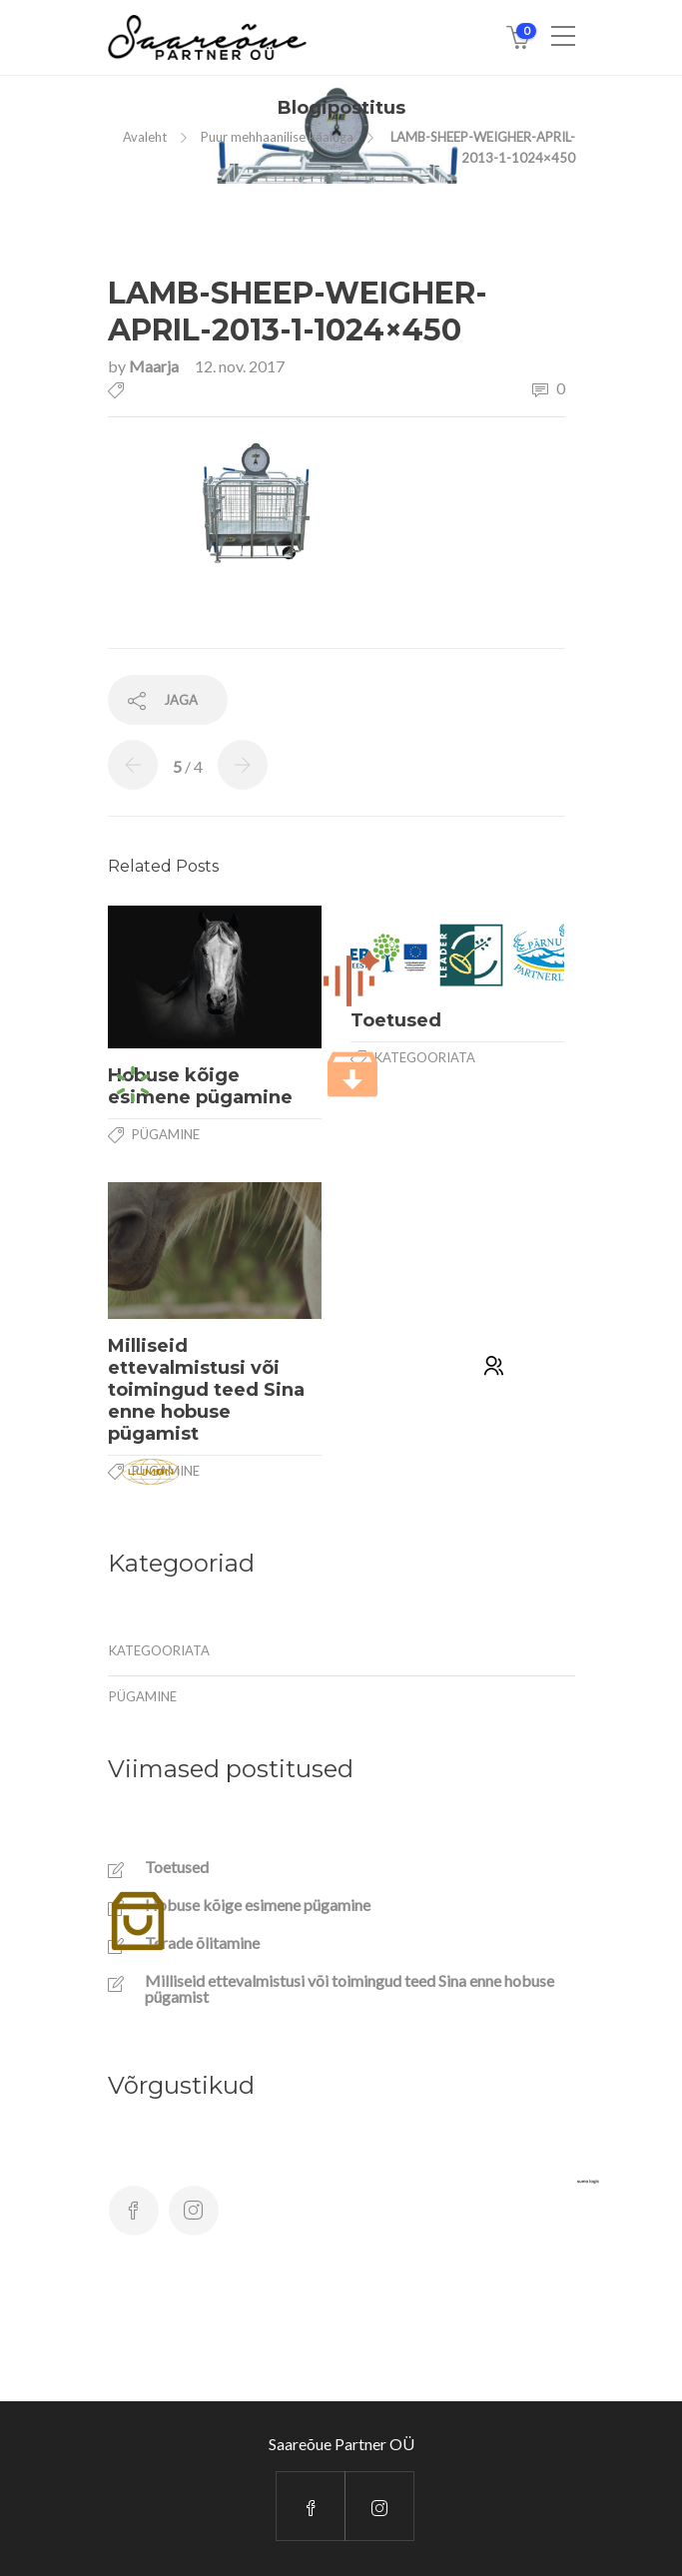 The image size is (682, 2576). What do you see at coordinates (348, 980) in the screenshot?
I see `activate AI voice assistant` at bounding box center [348, 980].